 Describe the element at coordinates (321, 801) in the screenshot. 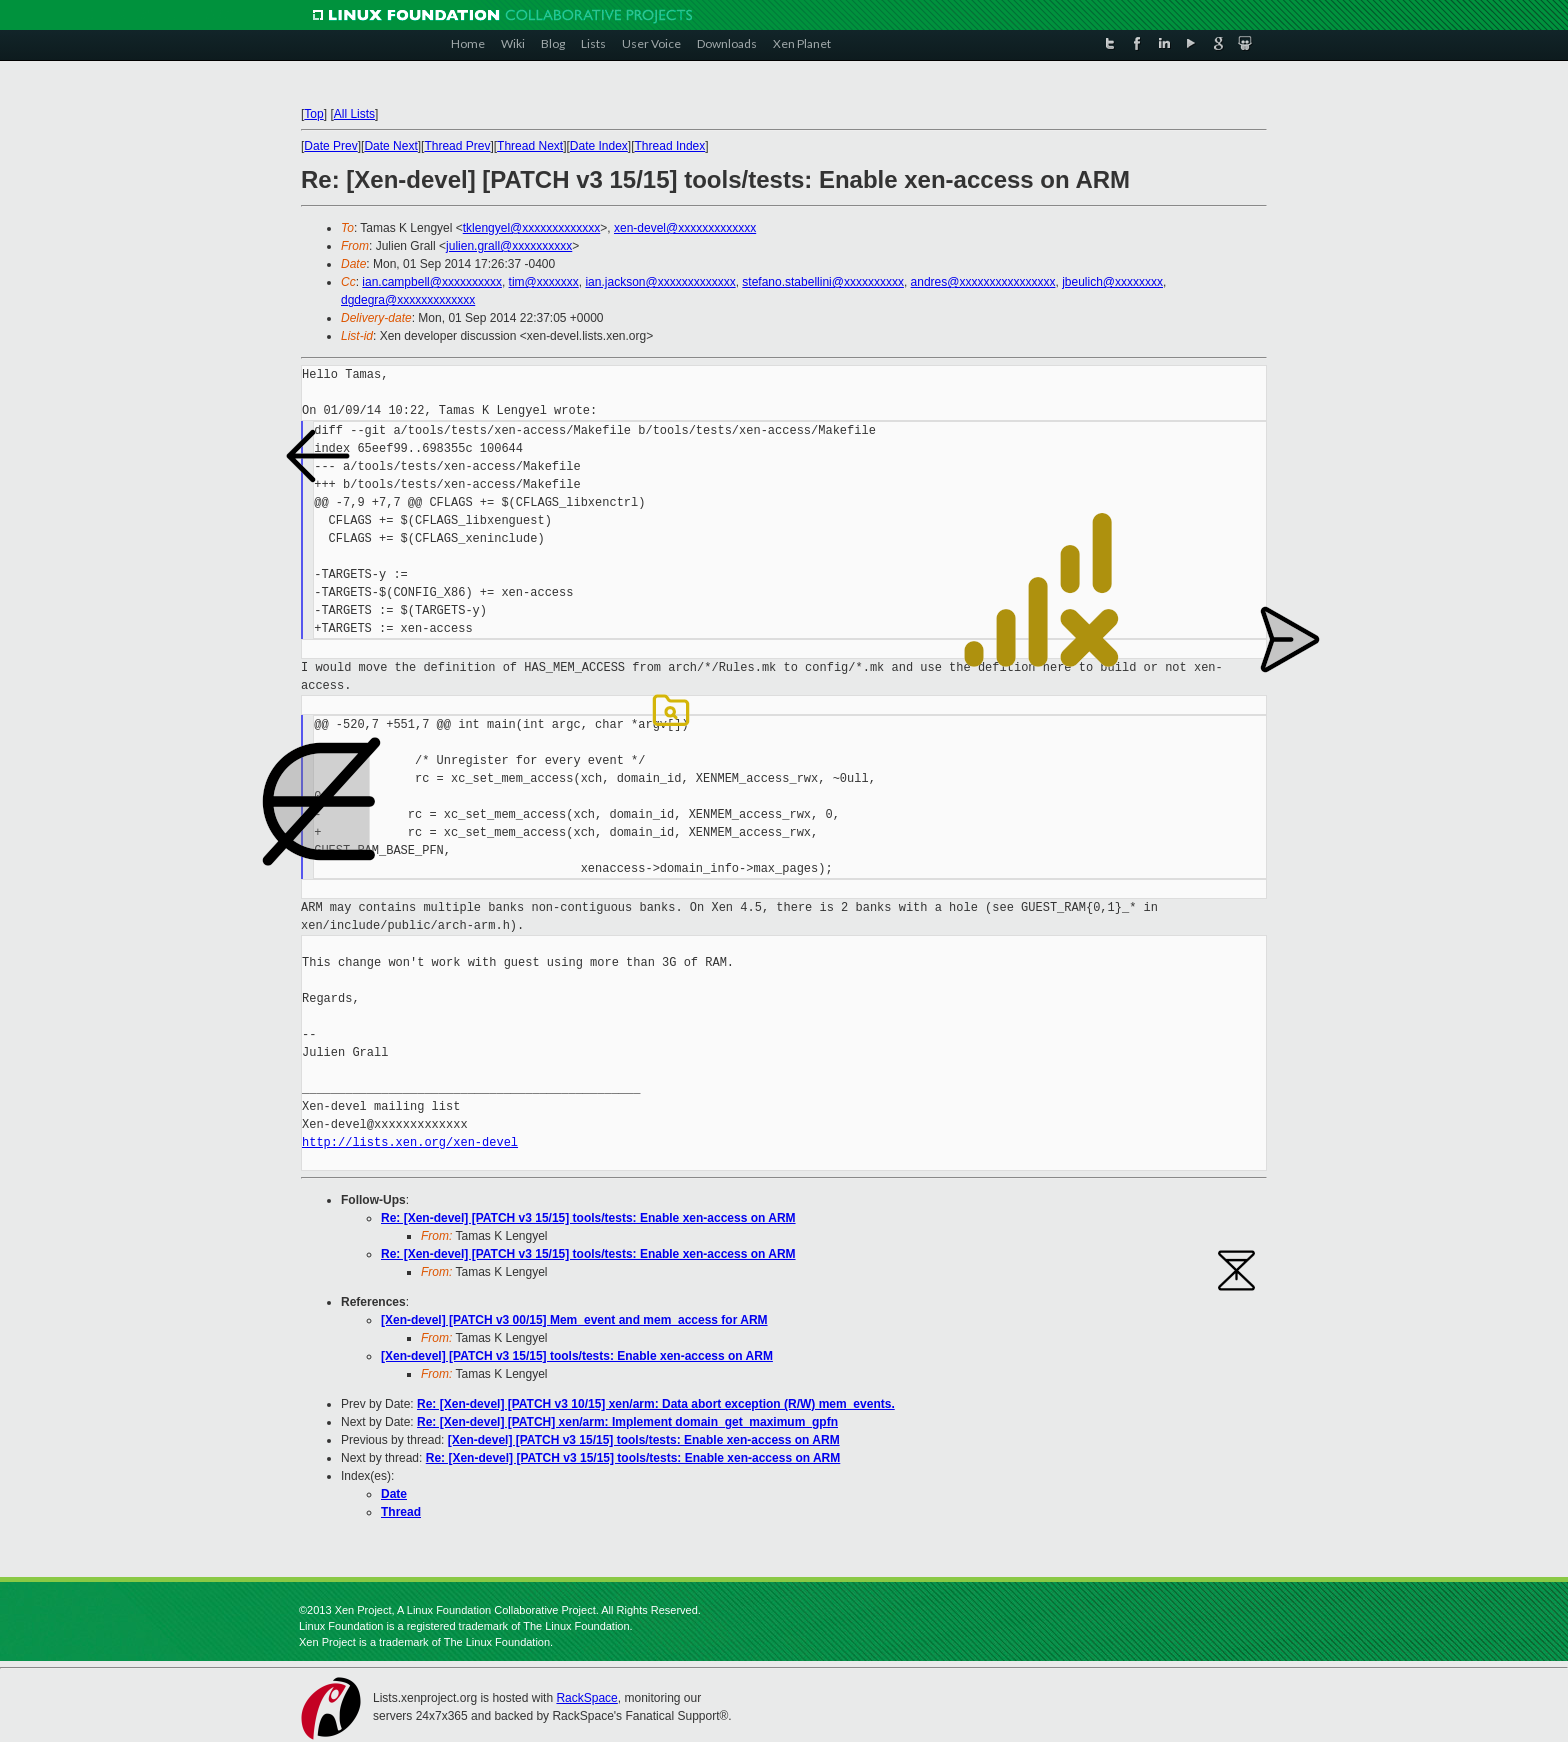

I see `indicates an item is not a member of a set` at that location.